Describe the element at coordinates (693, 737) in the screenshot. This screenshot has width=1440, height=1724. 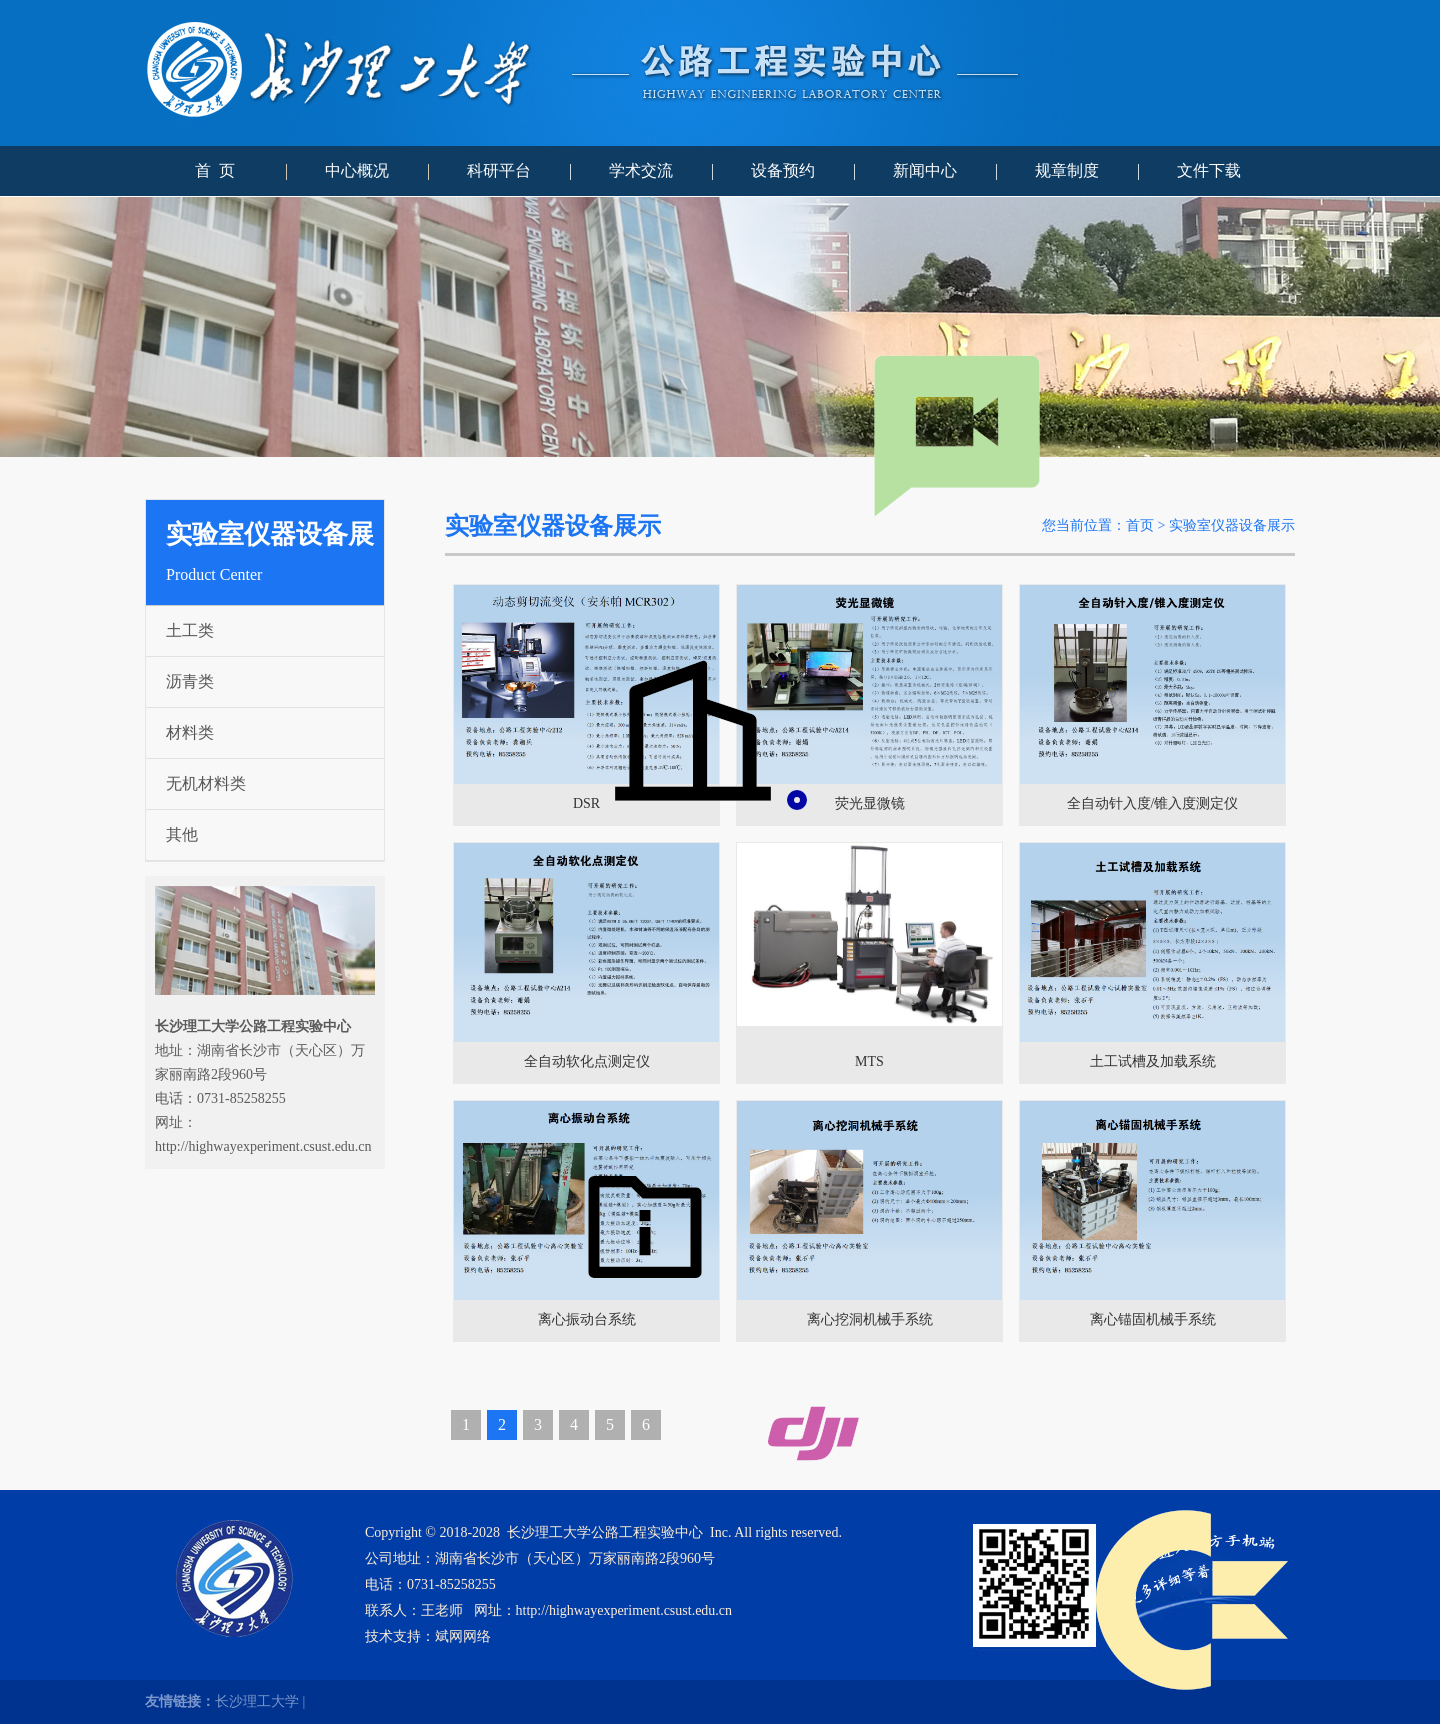
I see `view company or business profile` at that location.